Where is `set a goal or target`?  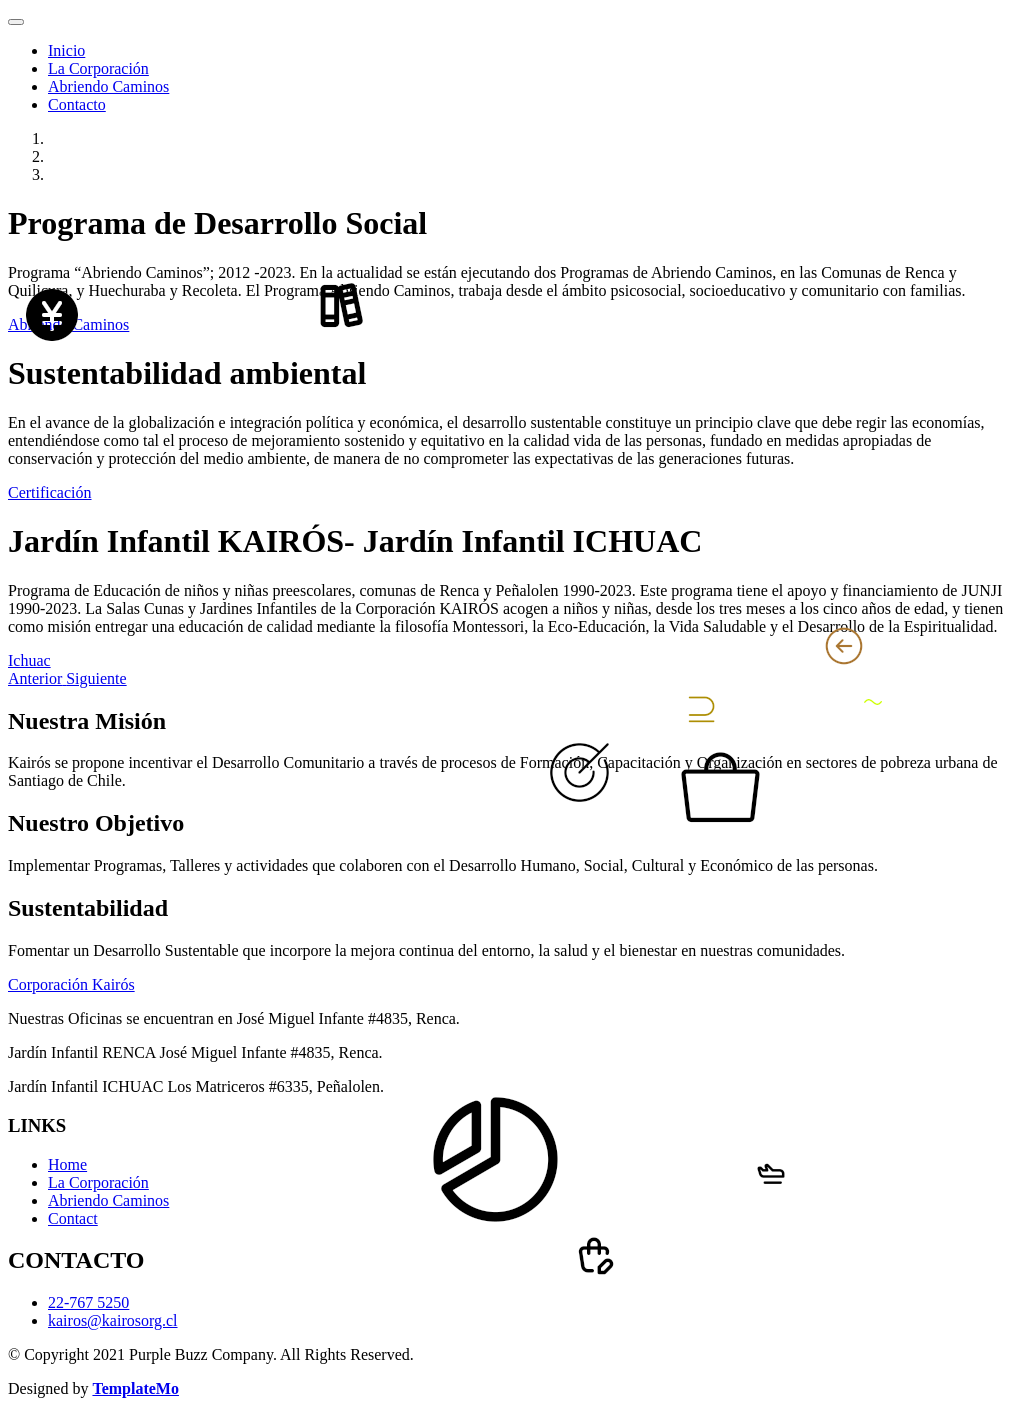
set a goal or target is located at coordinates (579, 772).